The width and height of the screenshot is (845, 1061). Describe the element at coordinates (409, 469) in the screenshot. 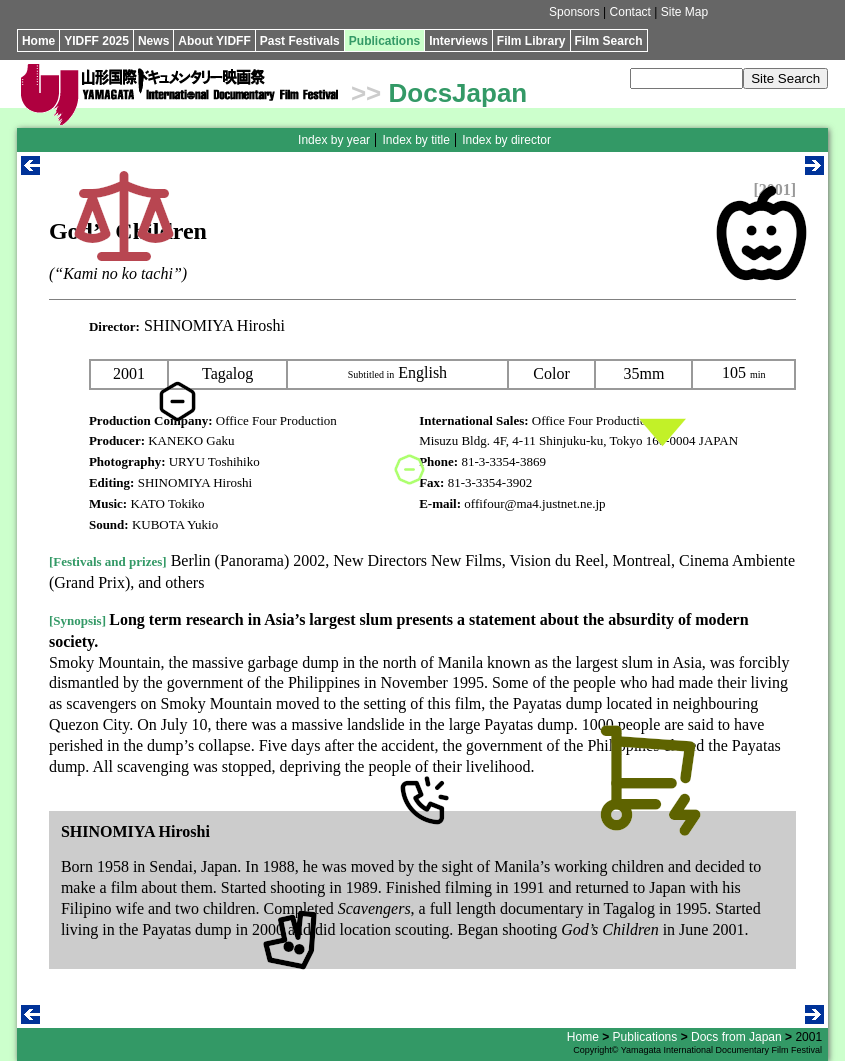

I see `remove or delete an item` at that location.